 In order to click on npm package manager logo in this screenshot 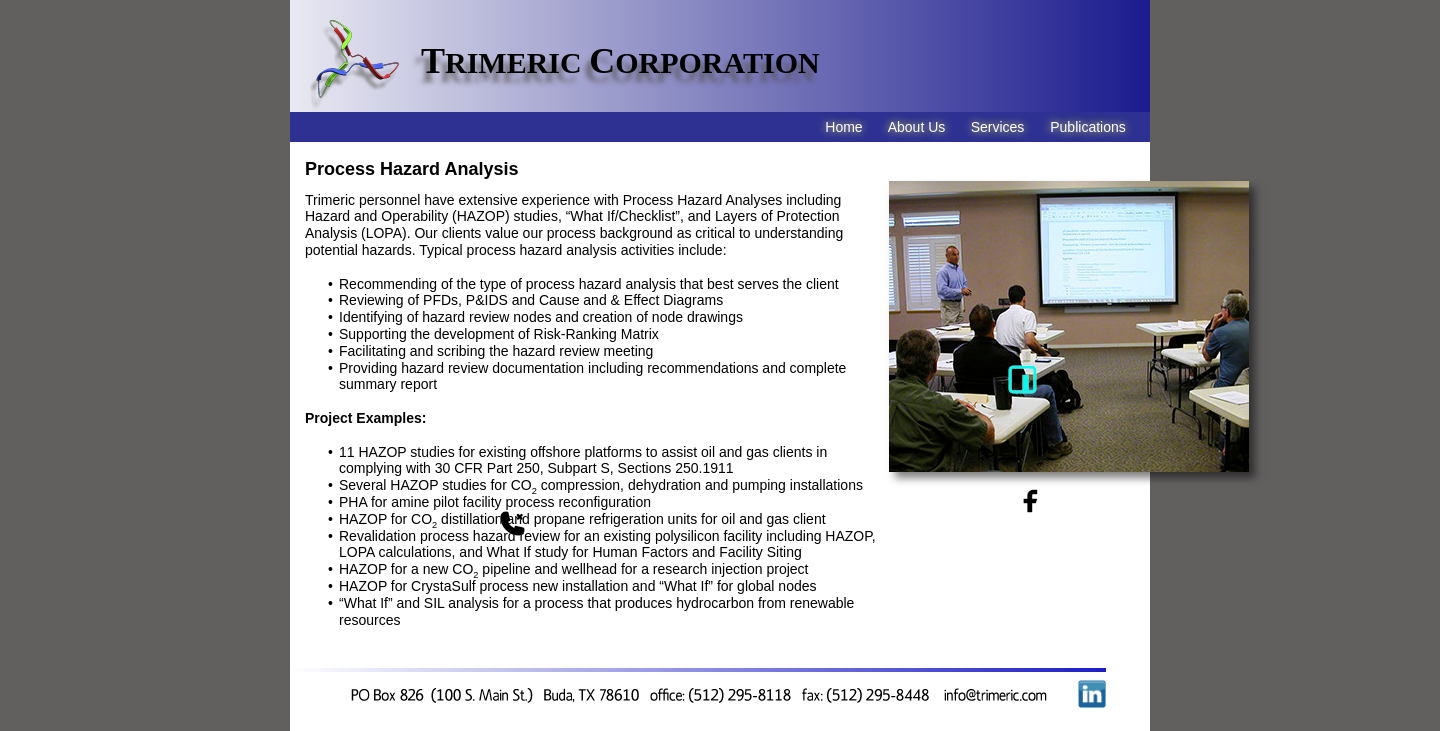, I will do `click(1022, 379)`.